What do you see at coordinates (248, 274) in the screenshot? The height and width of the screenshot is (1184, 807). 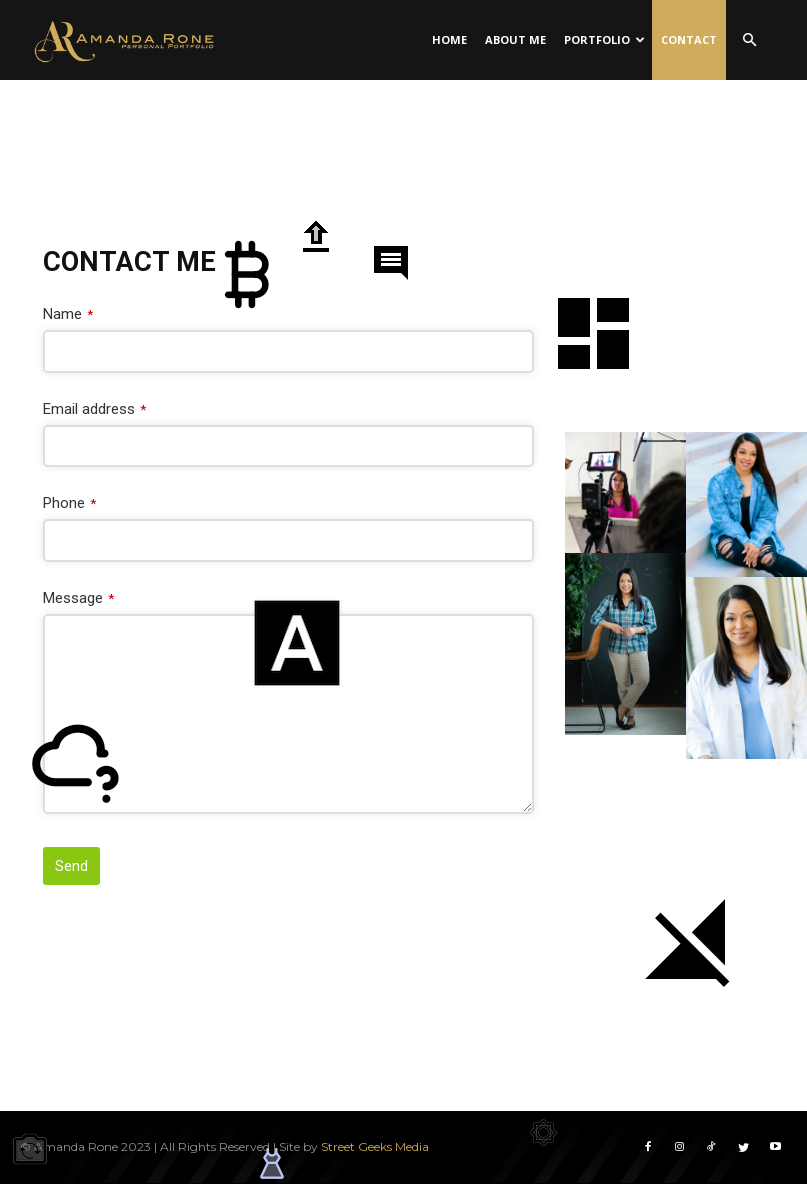 I see `view bitcoin balance or wallet` at bounding box center [248, 274].